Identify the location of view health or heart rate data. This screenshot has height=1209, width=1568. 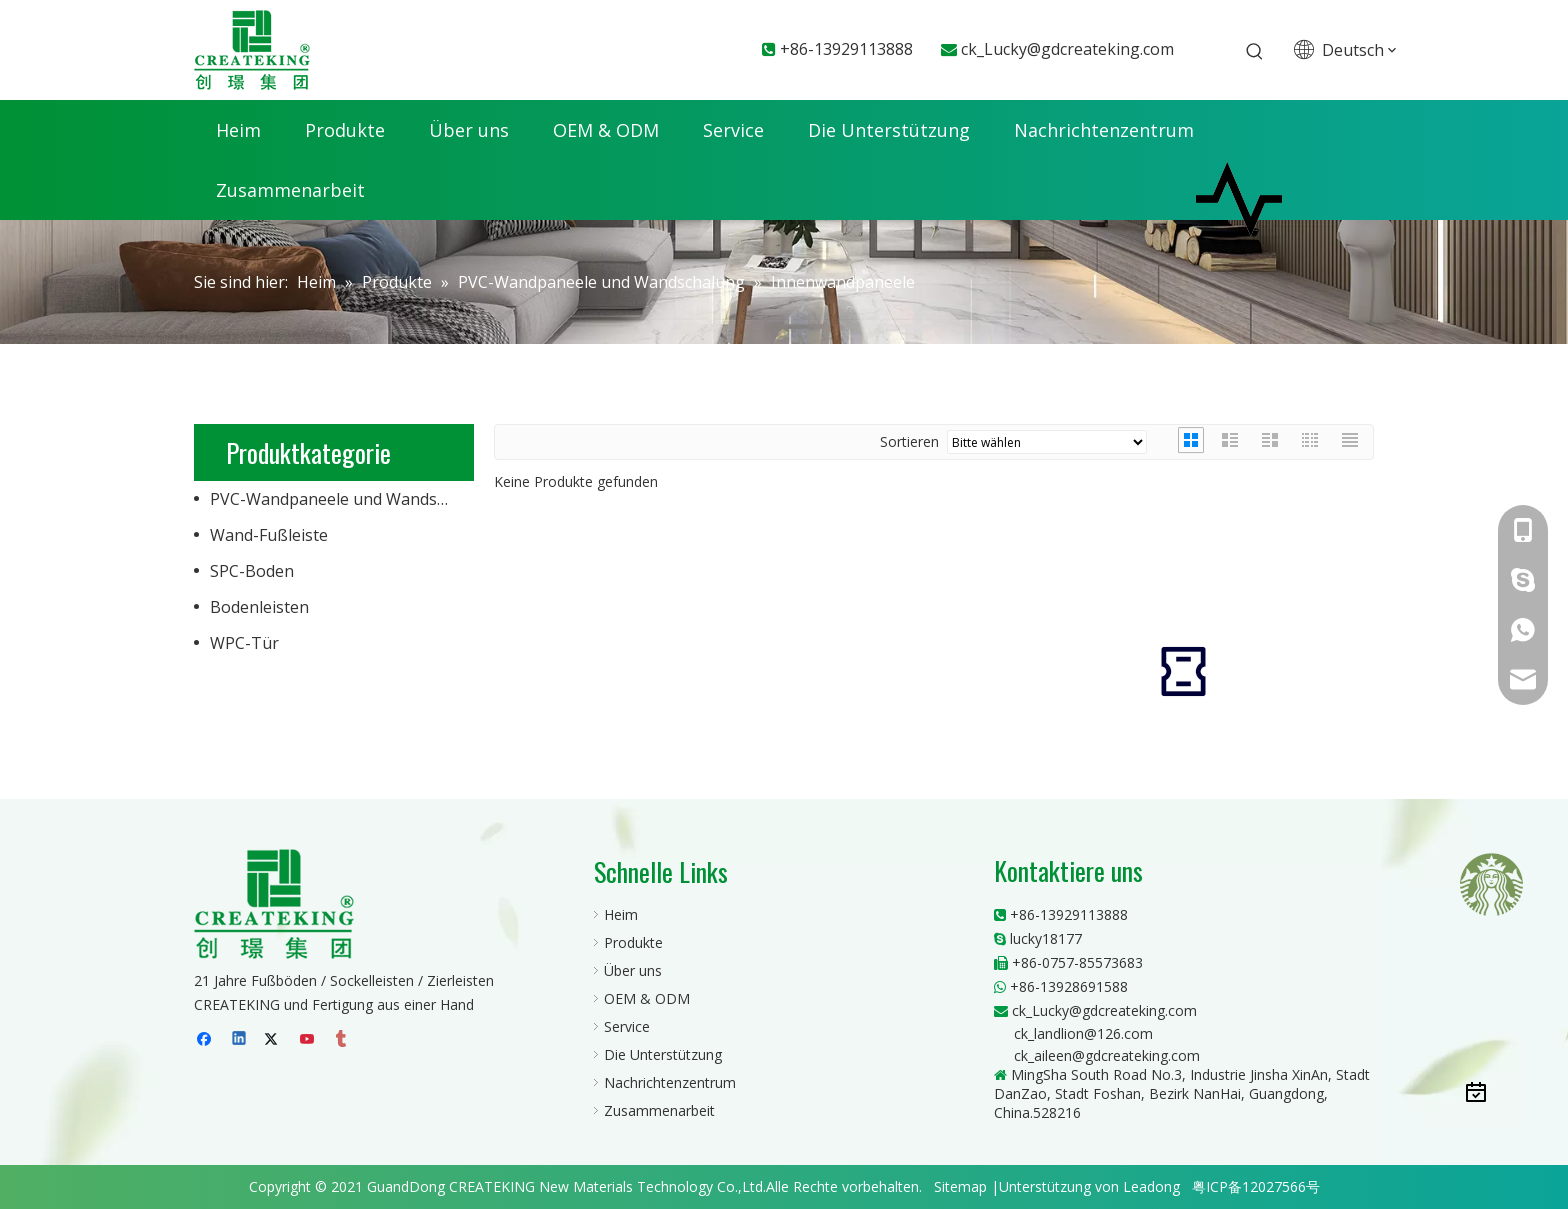
(1239, 199).